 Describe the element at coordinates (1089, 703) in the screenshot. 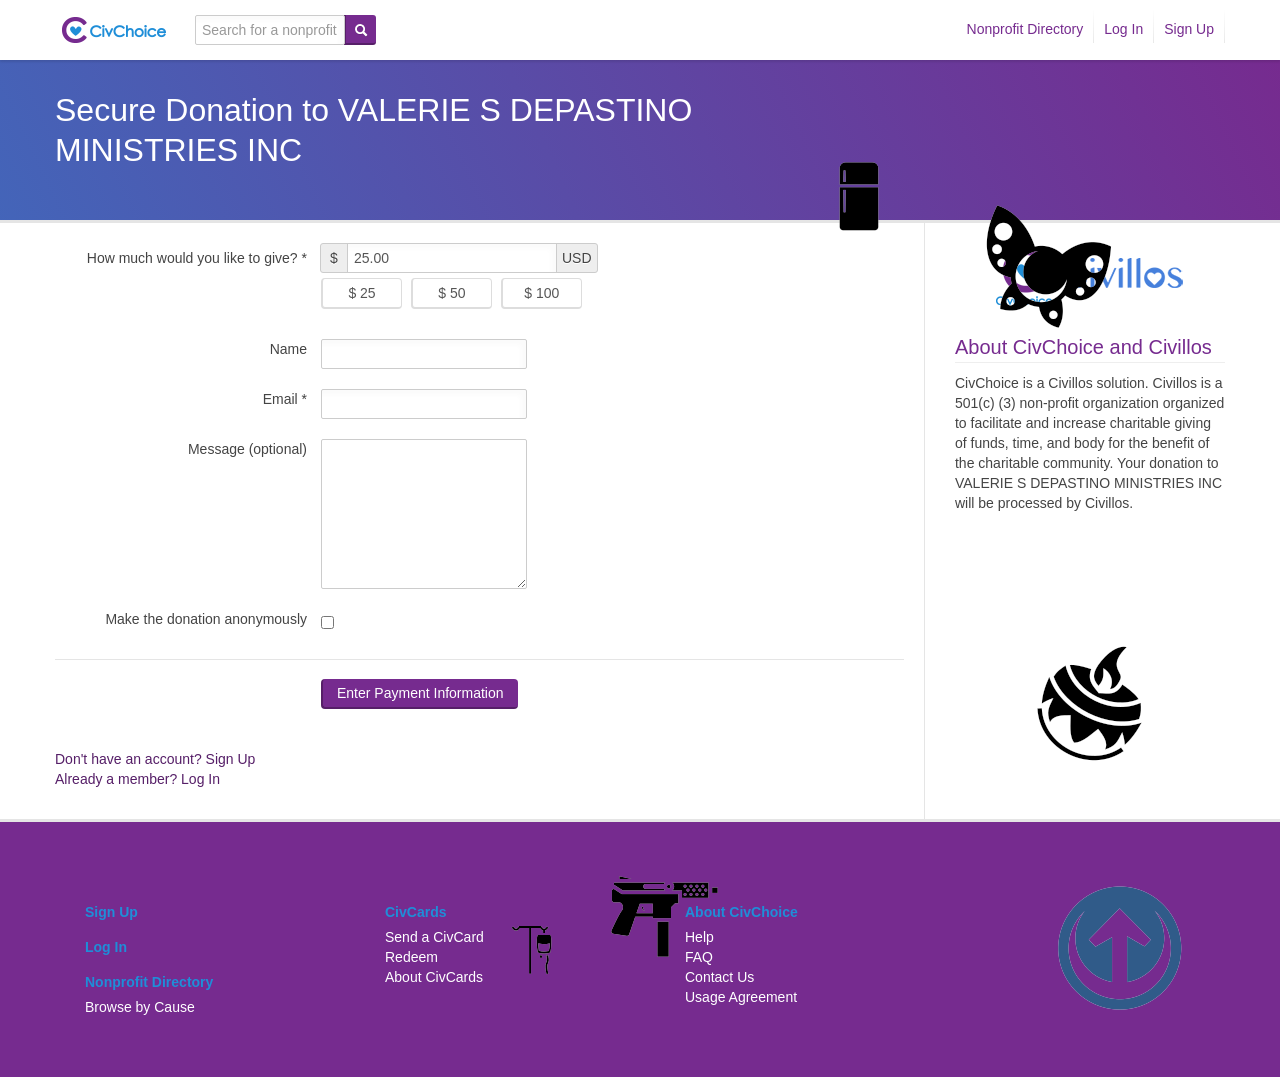

I see `use an incendiary or fire-based weapon` at that location.